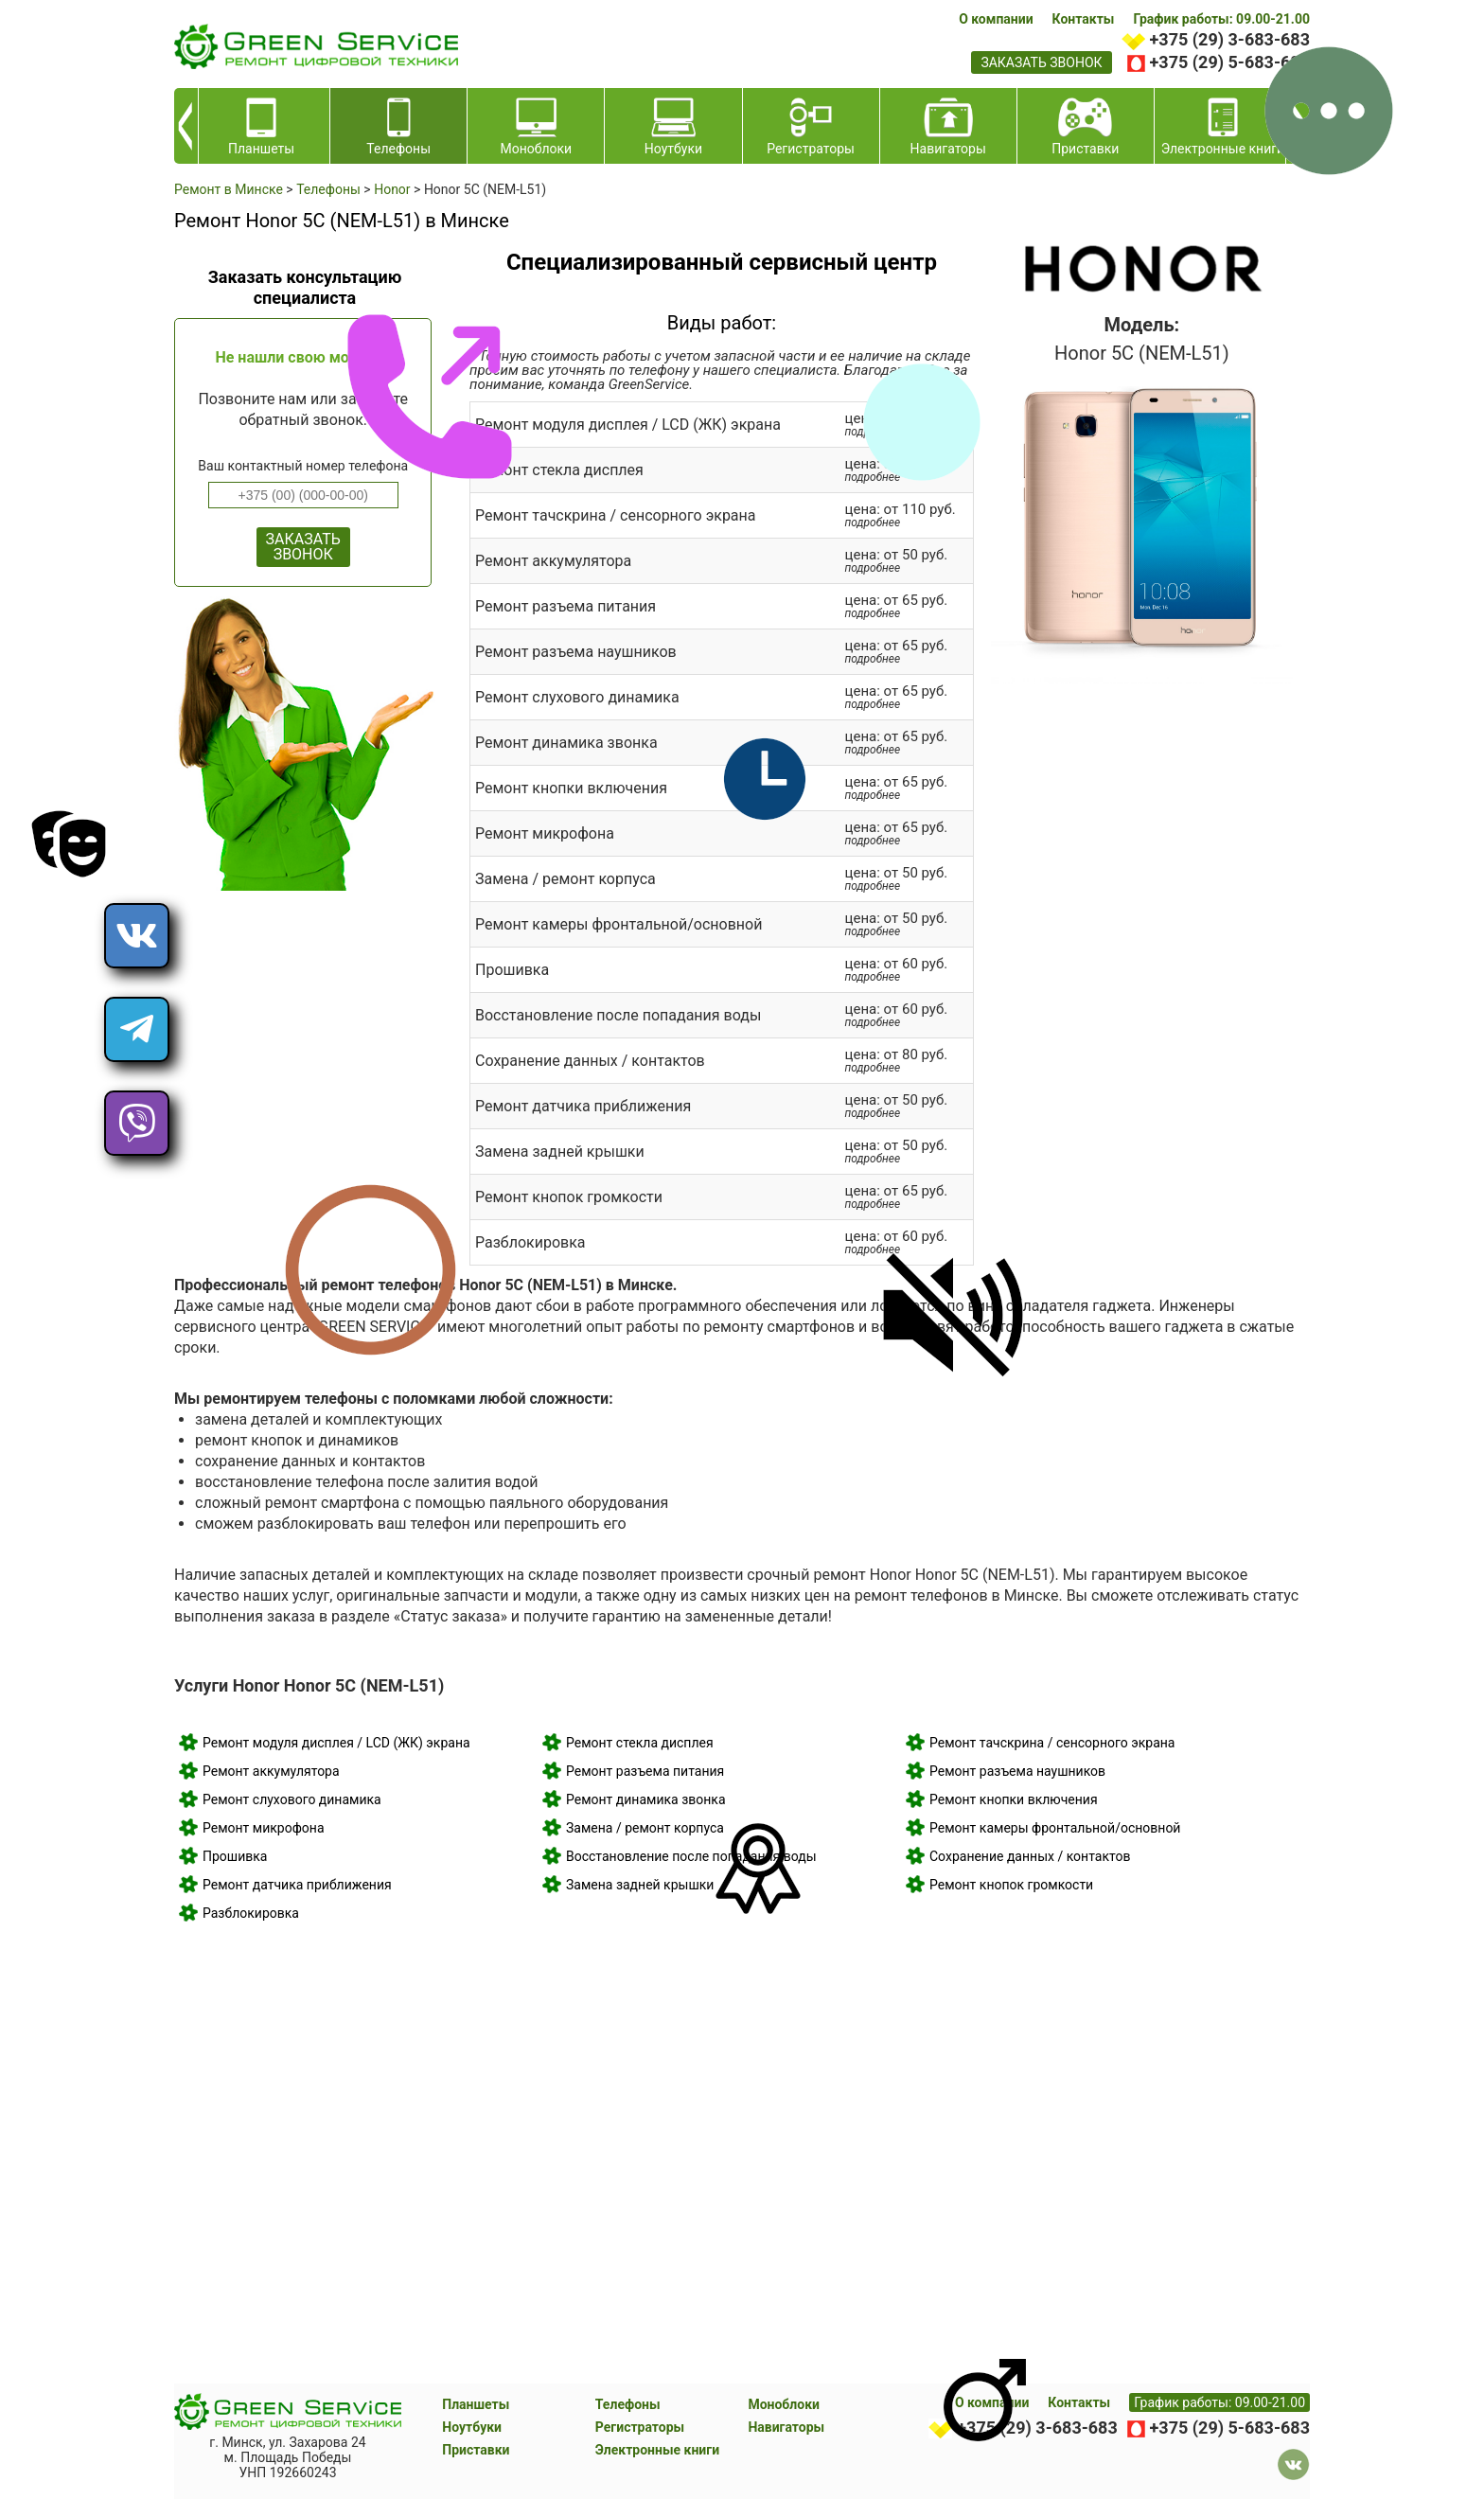  What do you see at coordinates (70, 844) in the screenshot?
I see `access theater or entertainment category` at bounding box center [70, 844].